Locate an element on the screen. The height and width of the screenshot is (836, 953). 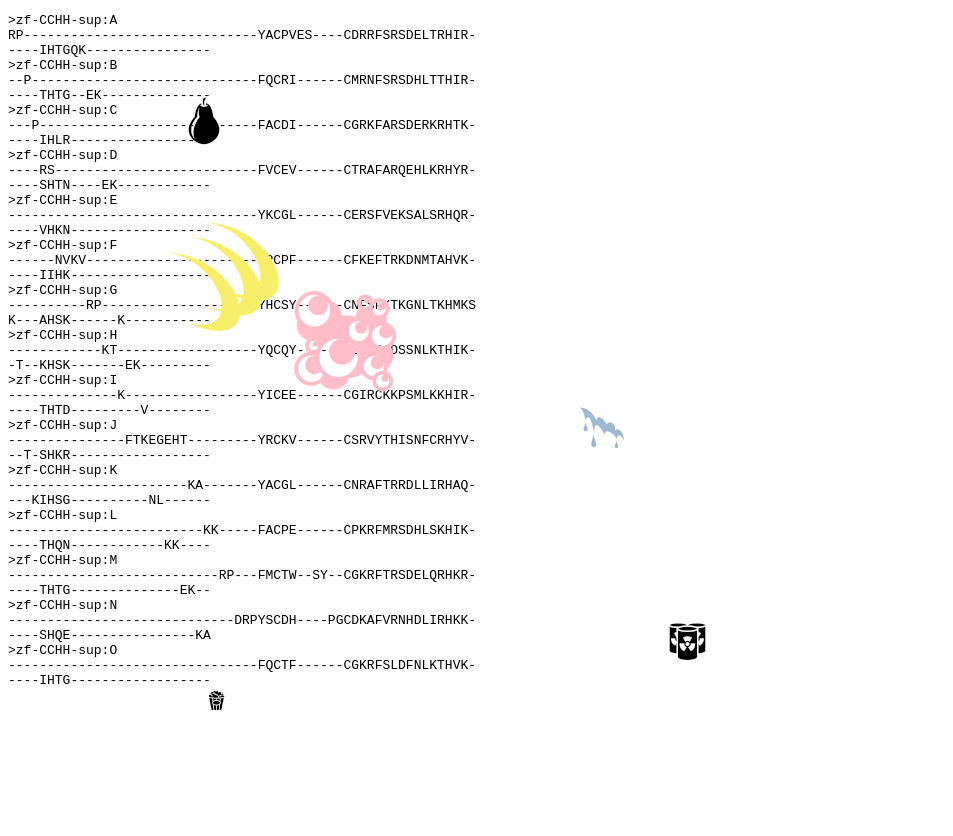
browse movies or entertainment content is located at coordinates (216, 700).